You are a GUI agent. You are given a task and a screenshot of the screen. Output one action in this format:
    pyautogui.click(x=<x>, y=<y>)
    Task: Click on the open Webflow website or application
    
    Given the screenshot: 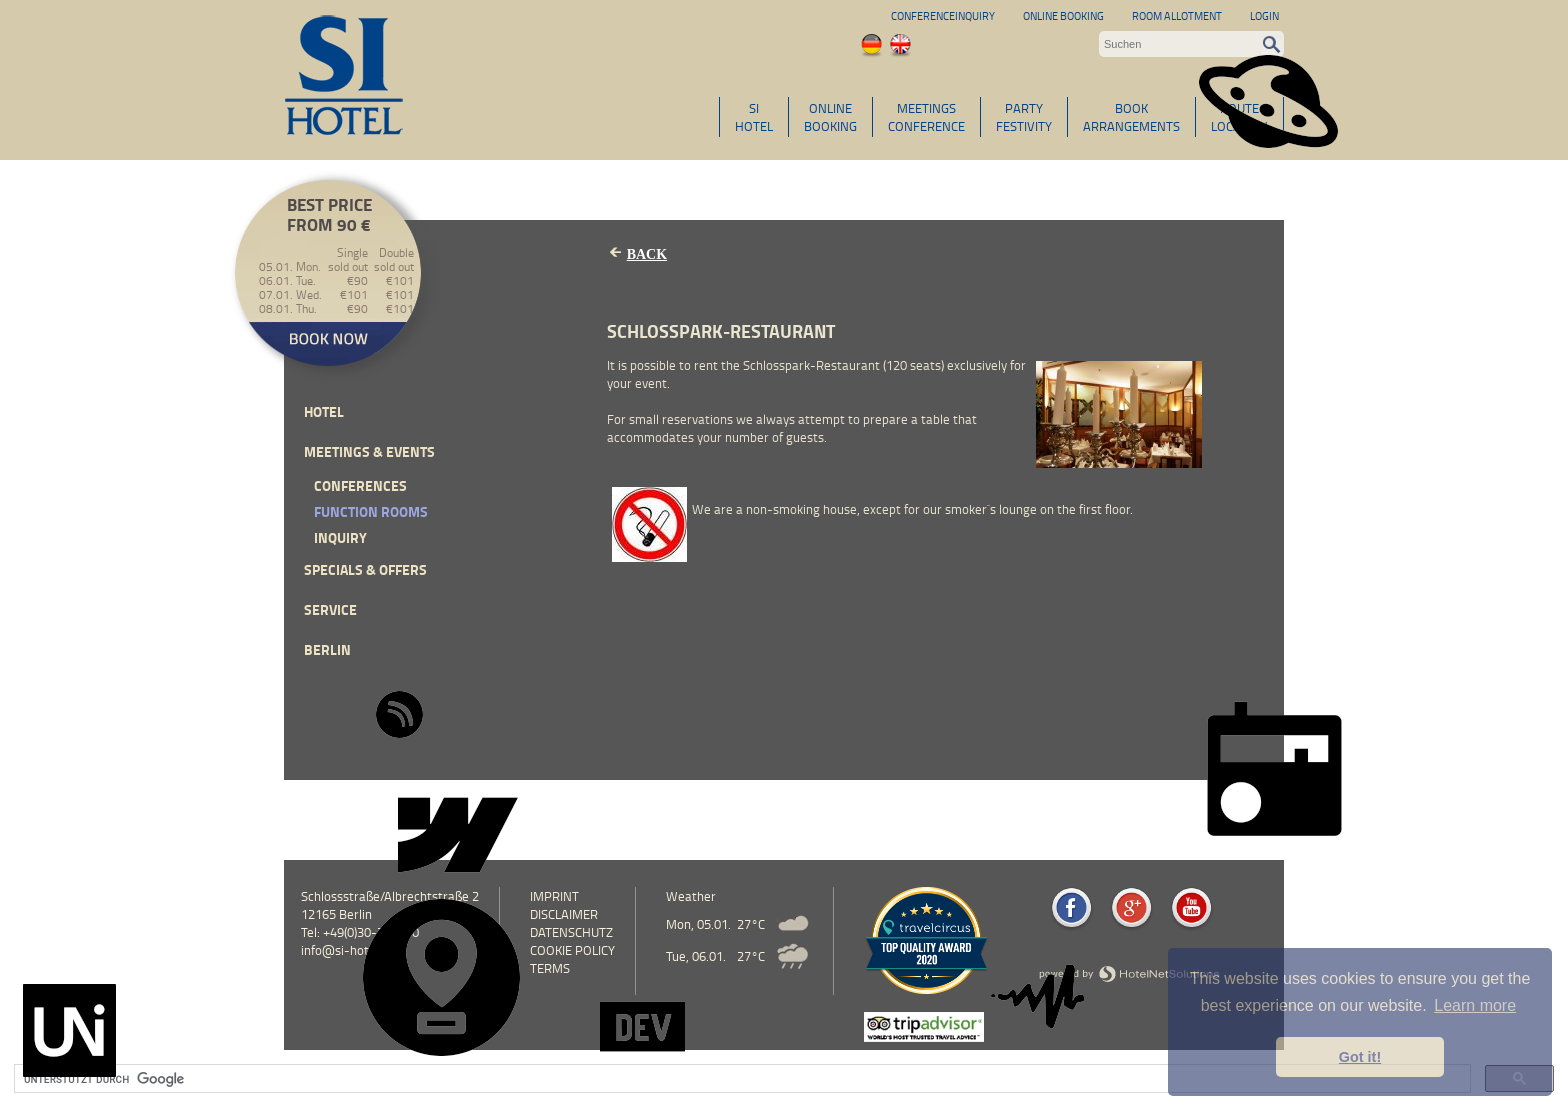 What is the action you would take?
    pyautogui.click(x=458, y=835)
    